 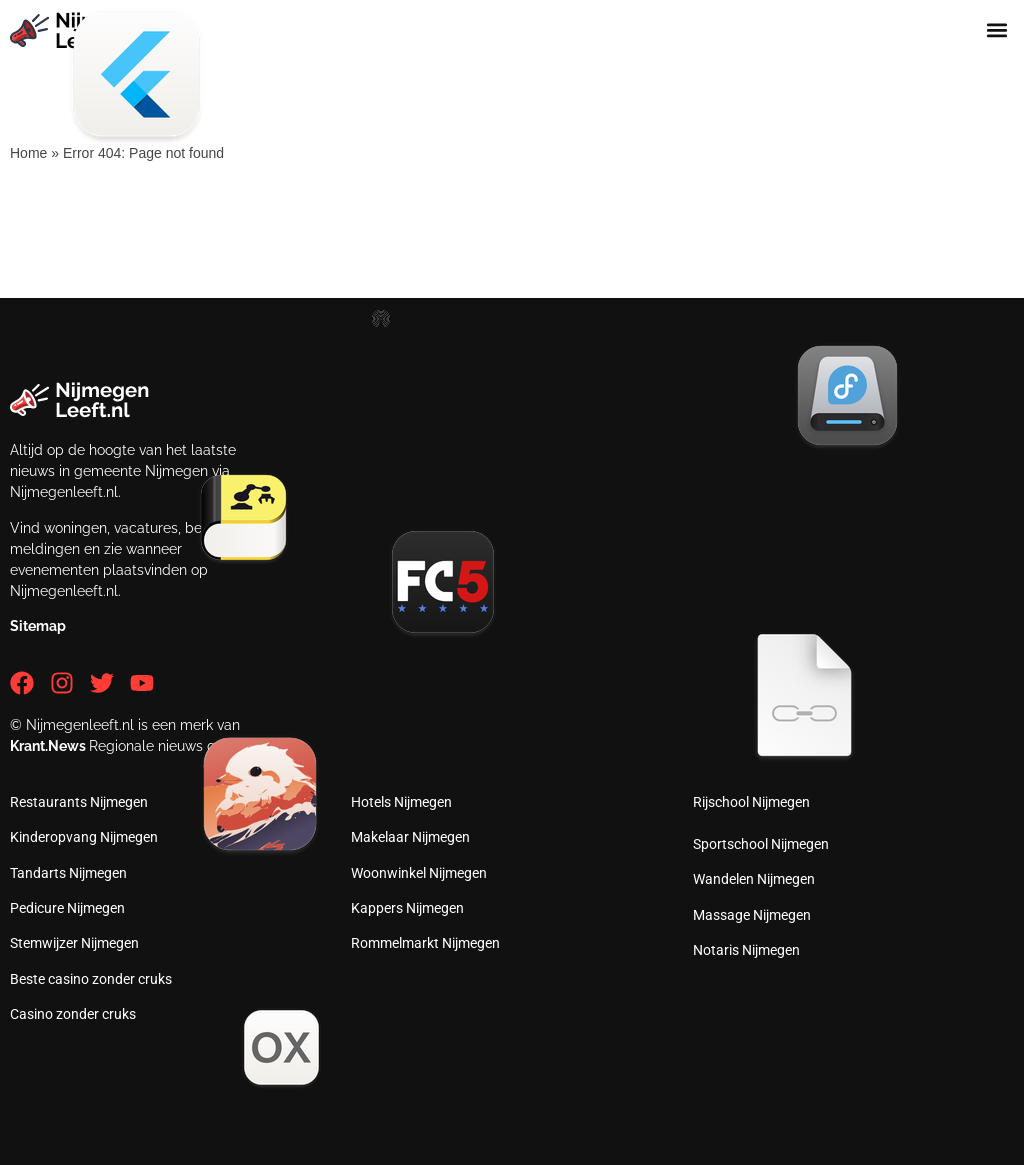 I want to click on launch far cry 5 game, so click(x=443, y=582).